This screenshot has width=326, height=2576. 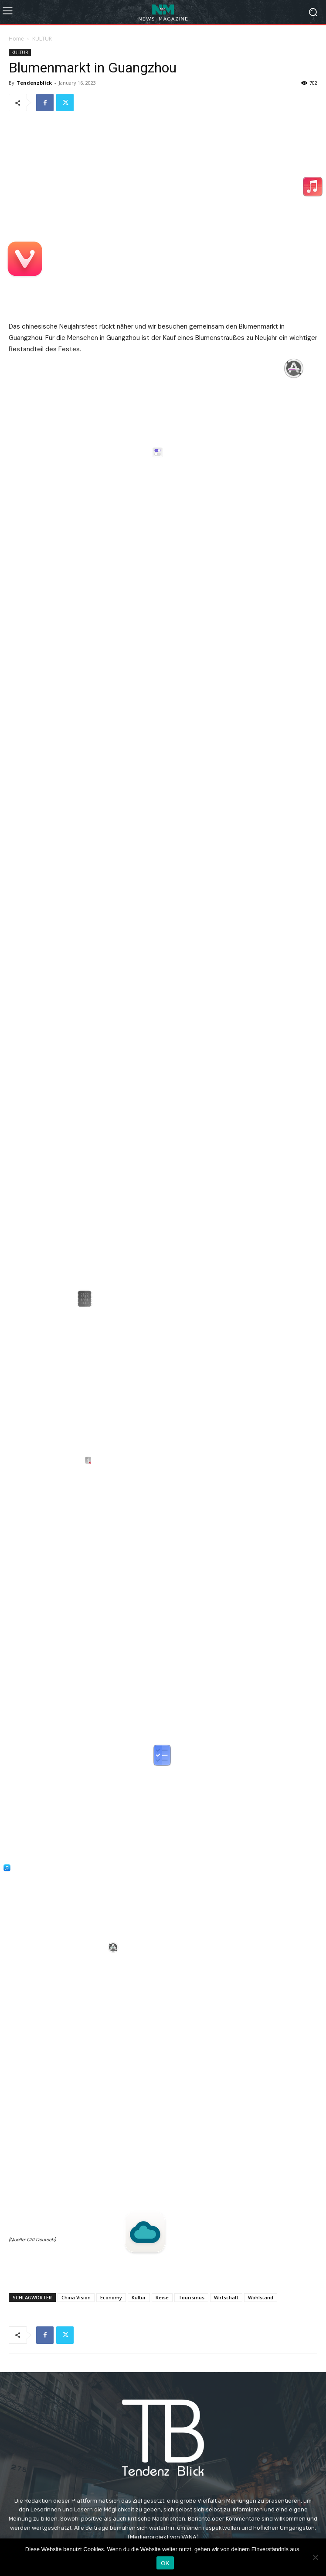 I want to click on open vivaldi web browser, so click(x=25, y=259).